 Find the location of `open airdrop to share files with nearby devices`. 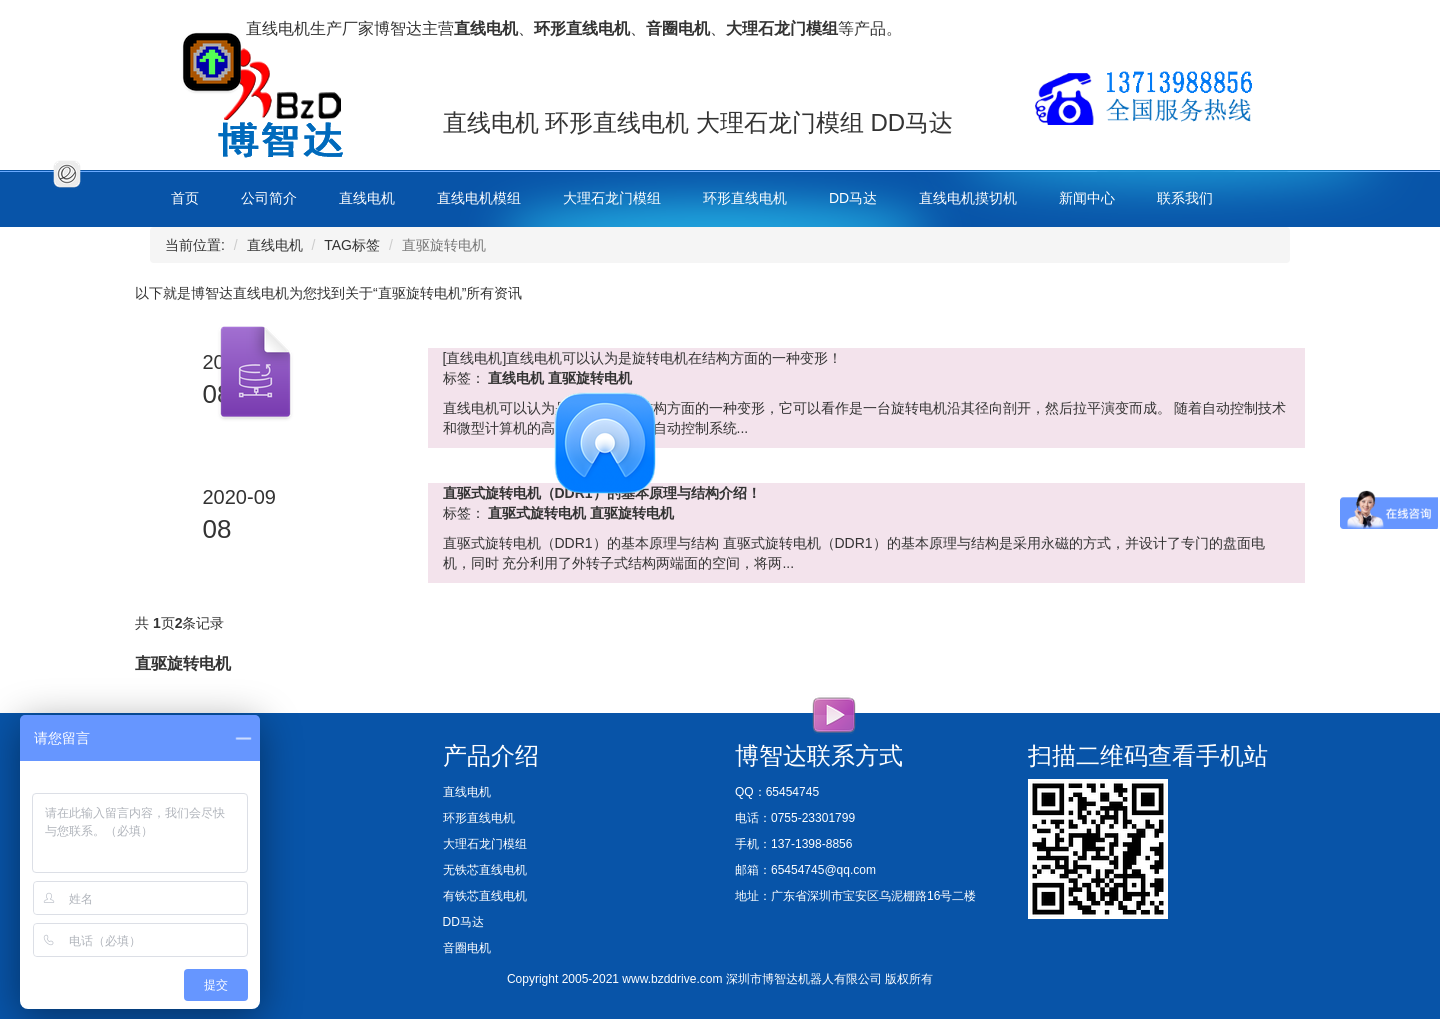

open airdrop to share files with nearby devices is located at coordinates (605, 443).